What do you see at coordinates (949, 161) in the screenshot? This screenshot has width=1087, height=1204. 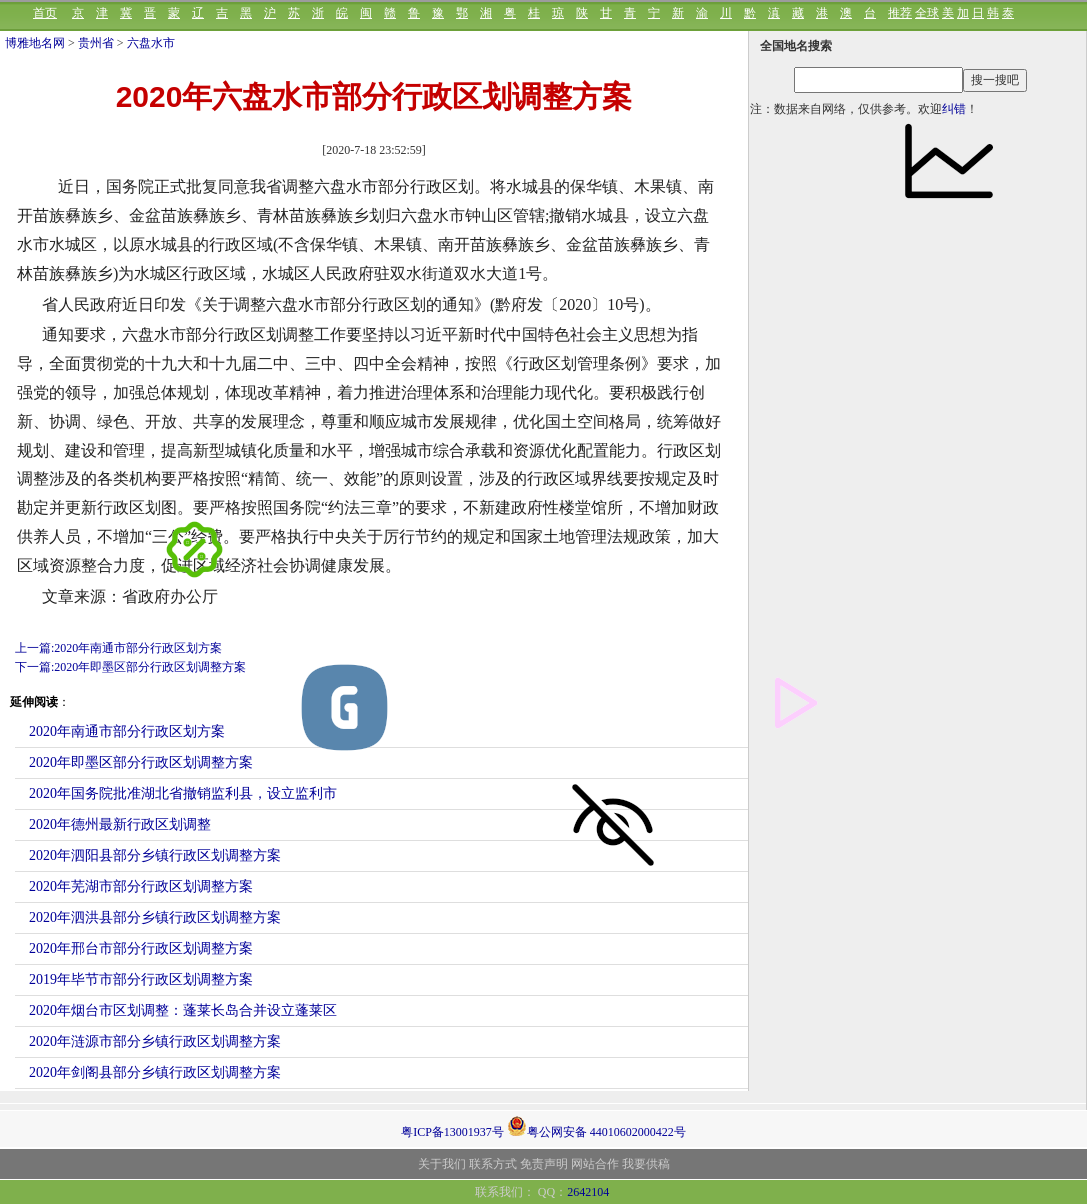 I see `view analytics or statistics` at bounding box center [949, 161].